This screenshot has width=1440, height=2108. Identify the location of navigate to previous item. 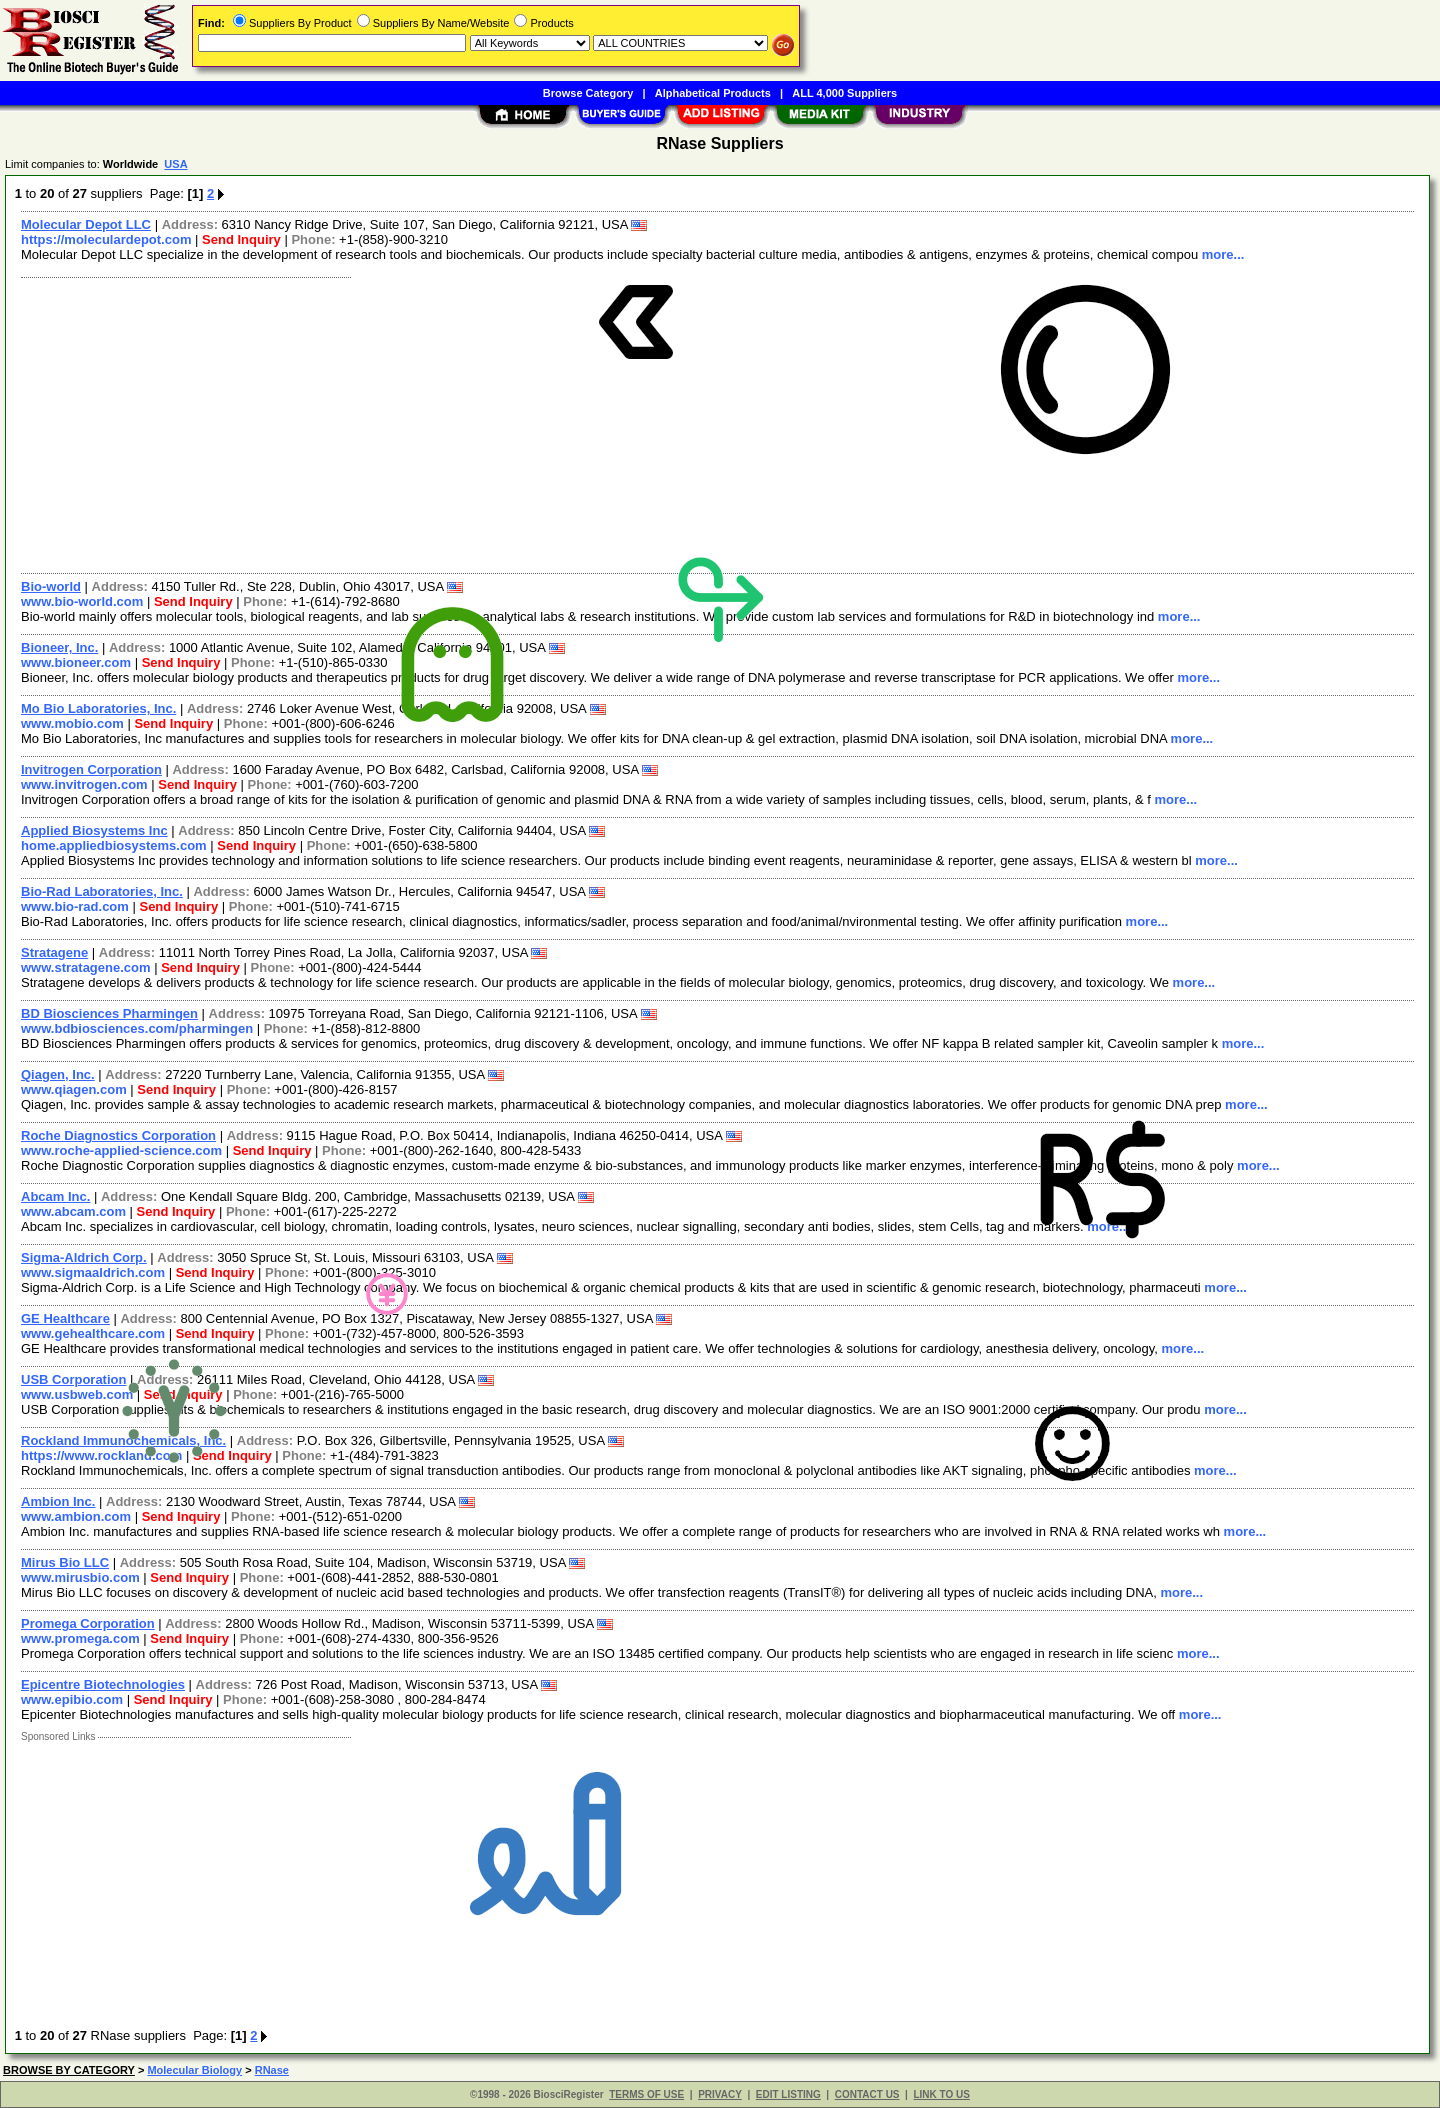
(636, 322).